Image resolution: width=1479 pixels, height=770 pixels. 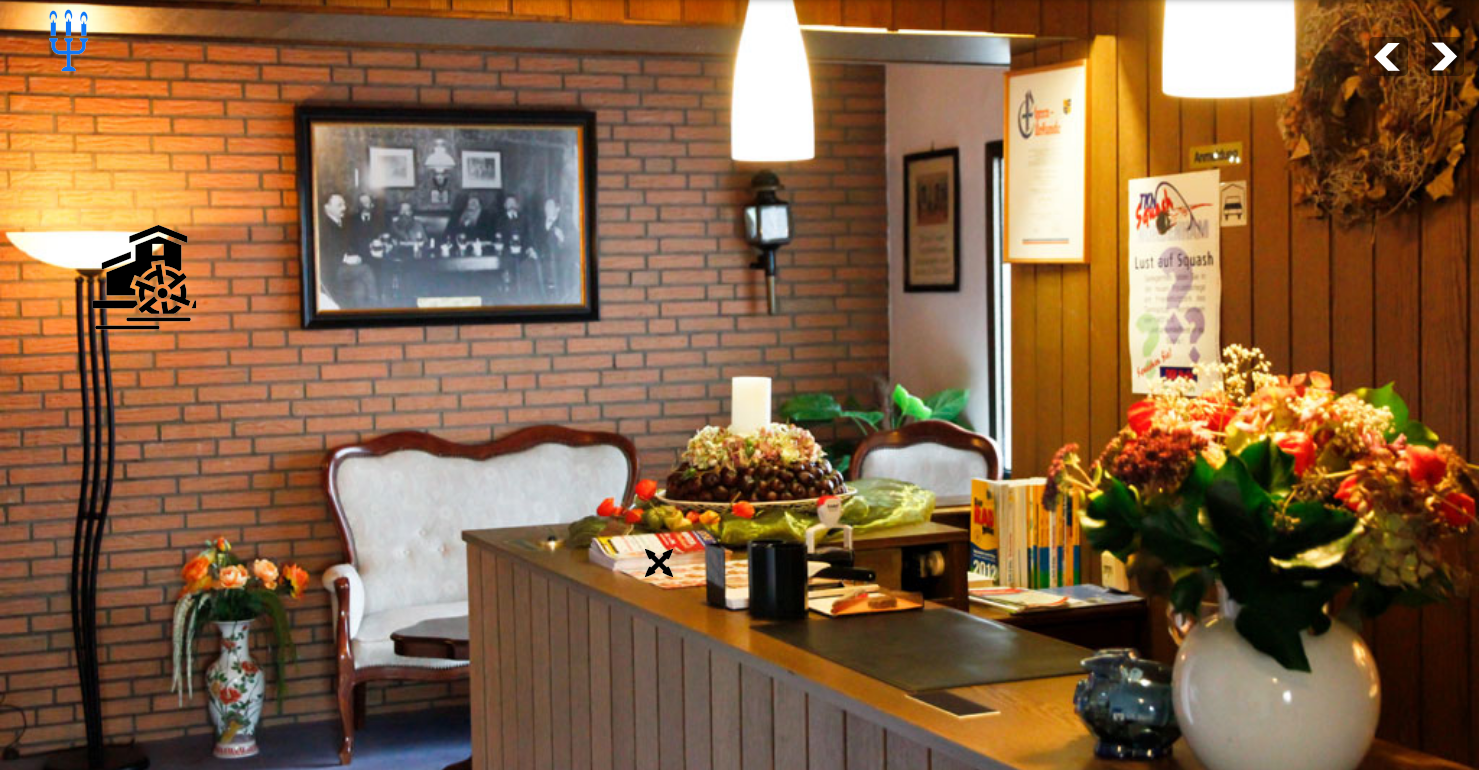 What do you see at coordinates (68, 40) in the screenshot?
I see `decorative lighting or ambiance setting` at bounding box center [68, 40].